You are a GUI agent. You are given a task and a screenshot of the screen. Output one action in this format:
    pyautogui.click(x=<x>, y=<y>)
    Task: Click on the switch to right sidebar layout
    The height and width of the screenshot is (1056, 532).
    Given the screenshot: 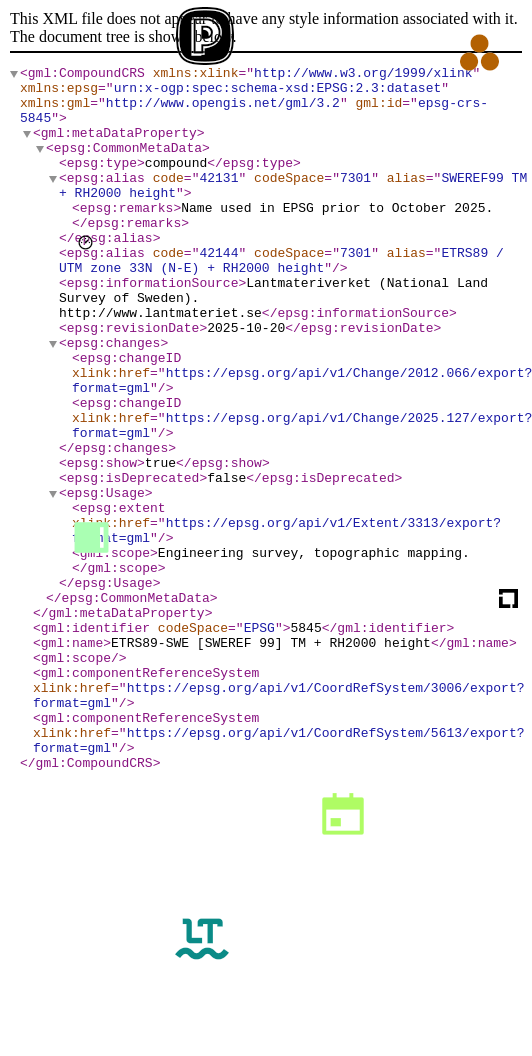 What is the action you would take?
    pyautogui.click(x=91, y=537)
    